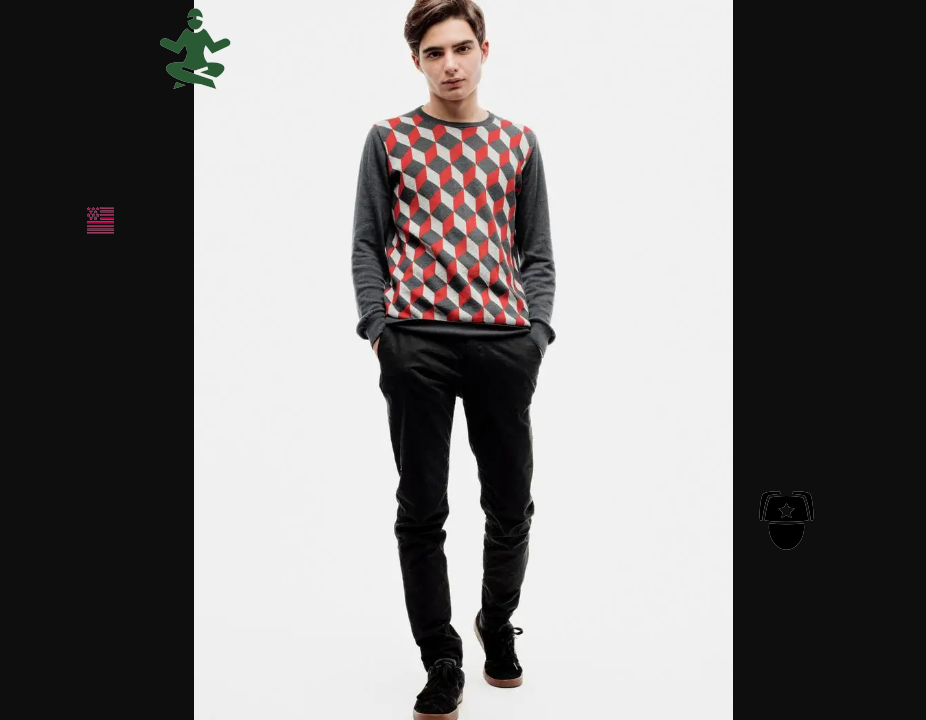  What do you see at coordinates (100, 220) in the screenshot?
I see `select united states as your country/region` at bounding box center [100, 220].